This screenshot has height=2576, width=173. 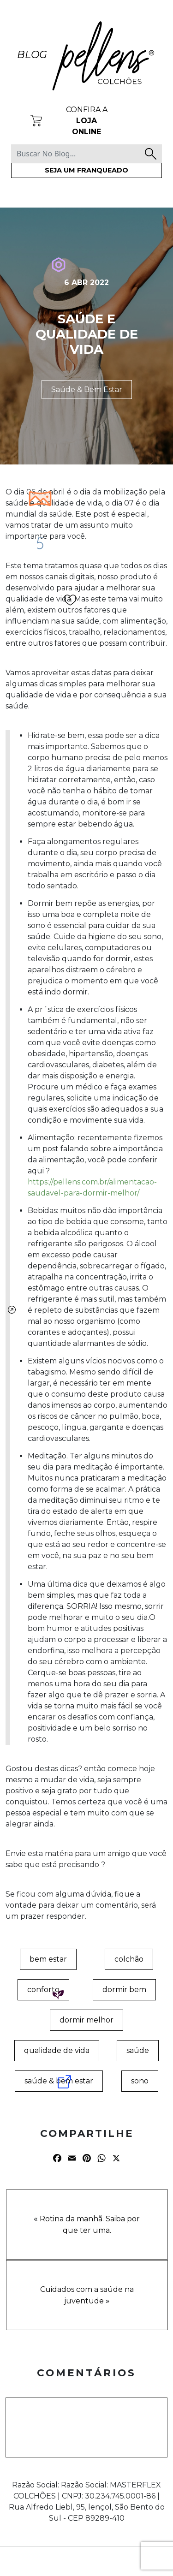 What do you see at coordinates (59, 265) in the screenshot?
I see `access settings or configuration options` at bounding box center [59, 265].